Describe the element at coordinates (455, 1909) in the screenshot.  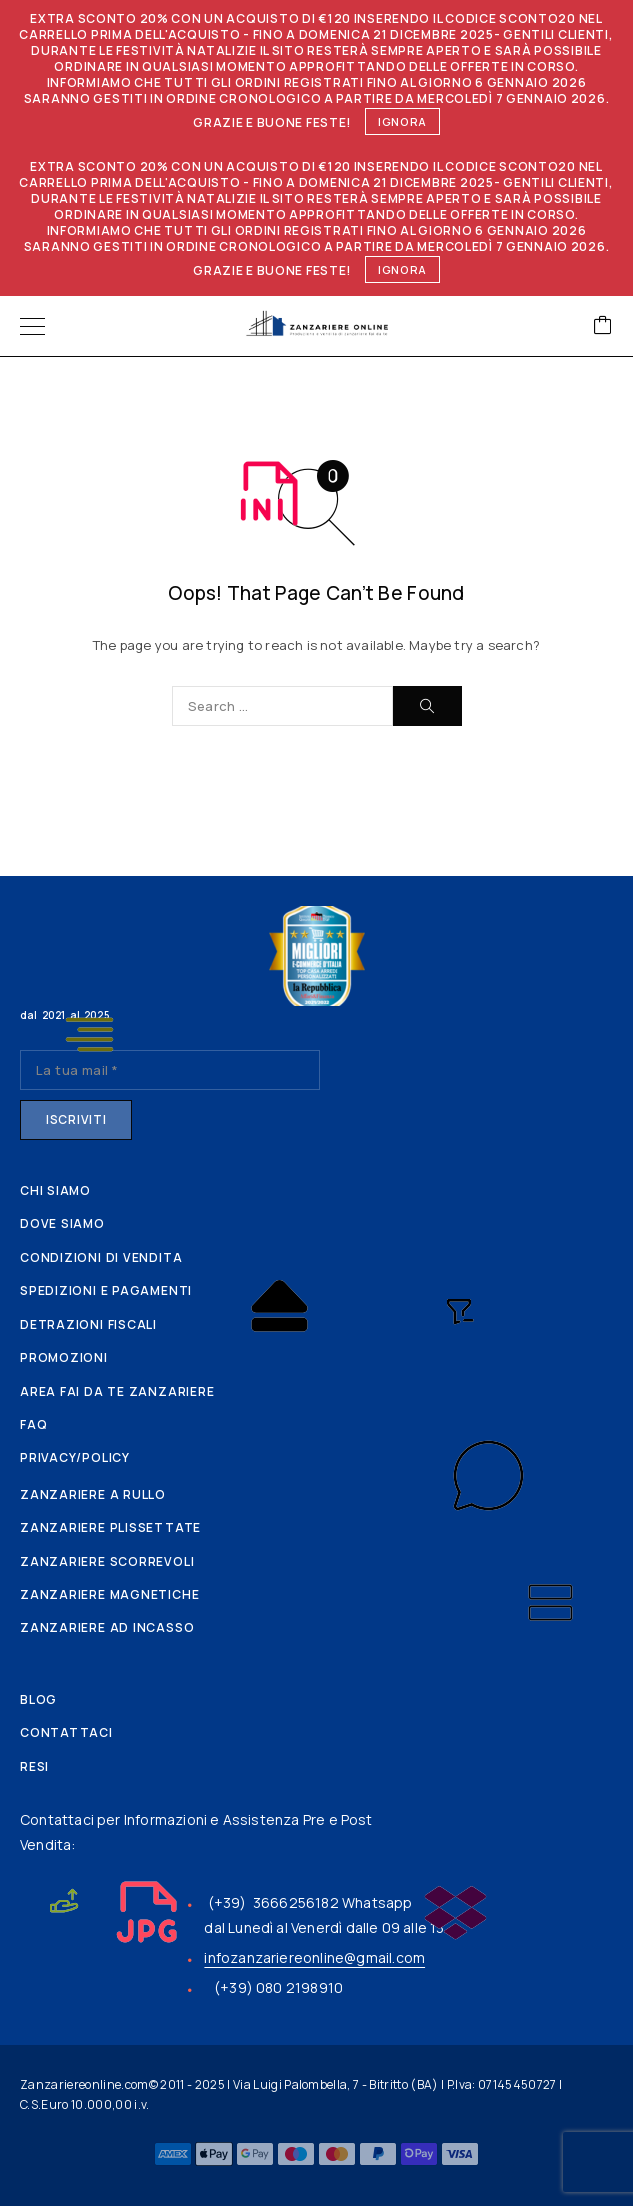
I see `open Dropbox app` at that location.